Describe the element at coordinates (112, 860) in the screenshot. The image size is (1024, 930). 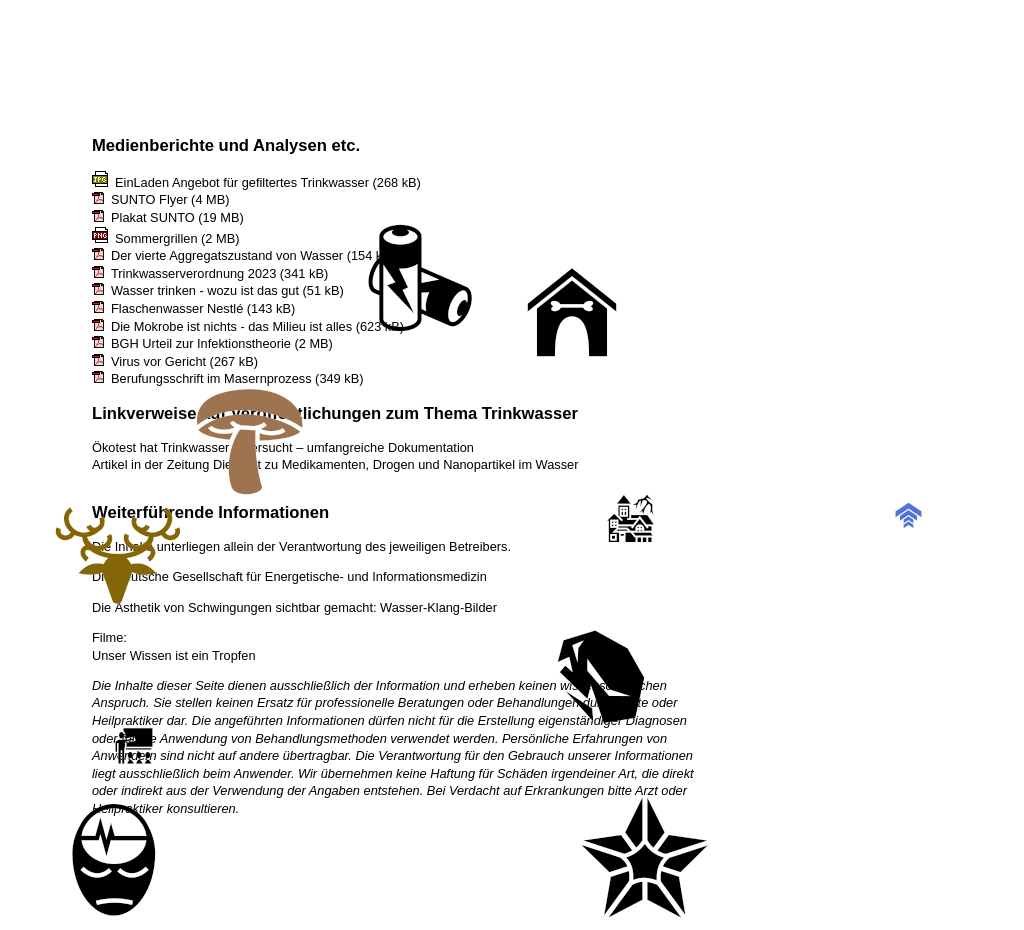
I see `indicates player is in a coma or unconscious state` at that location.